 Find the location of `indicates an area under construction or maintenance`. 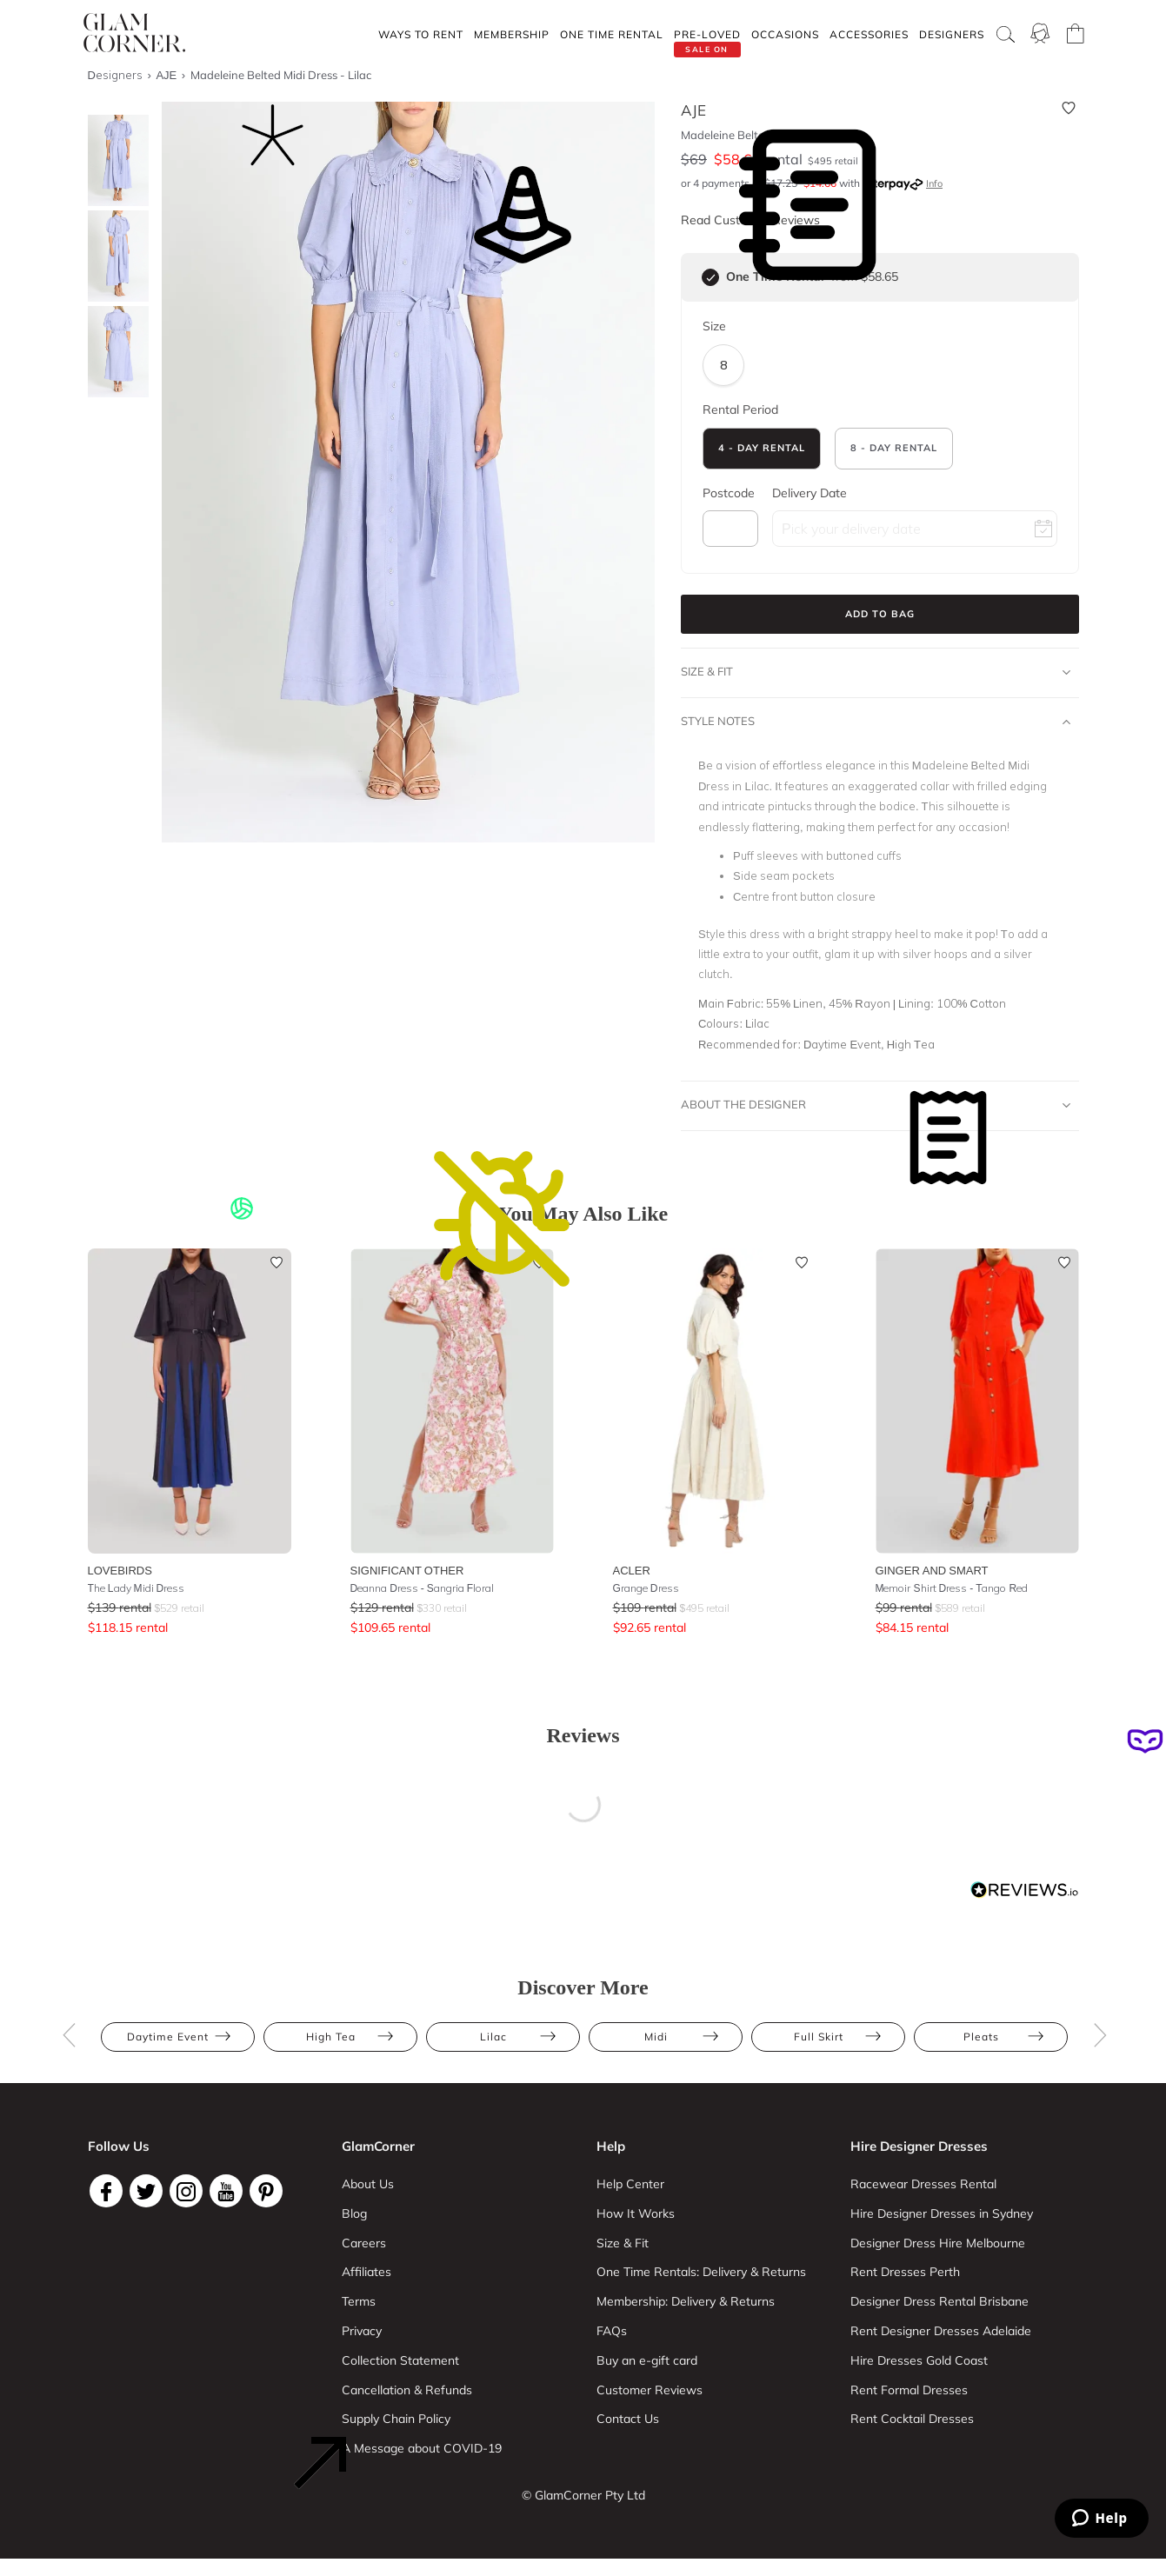

indicates an area under construction or maintenance is located at coordinates (523, 215).